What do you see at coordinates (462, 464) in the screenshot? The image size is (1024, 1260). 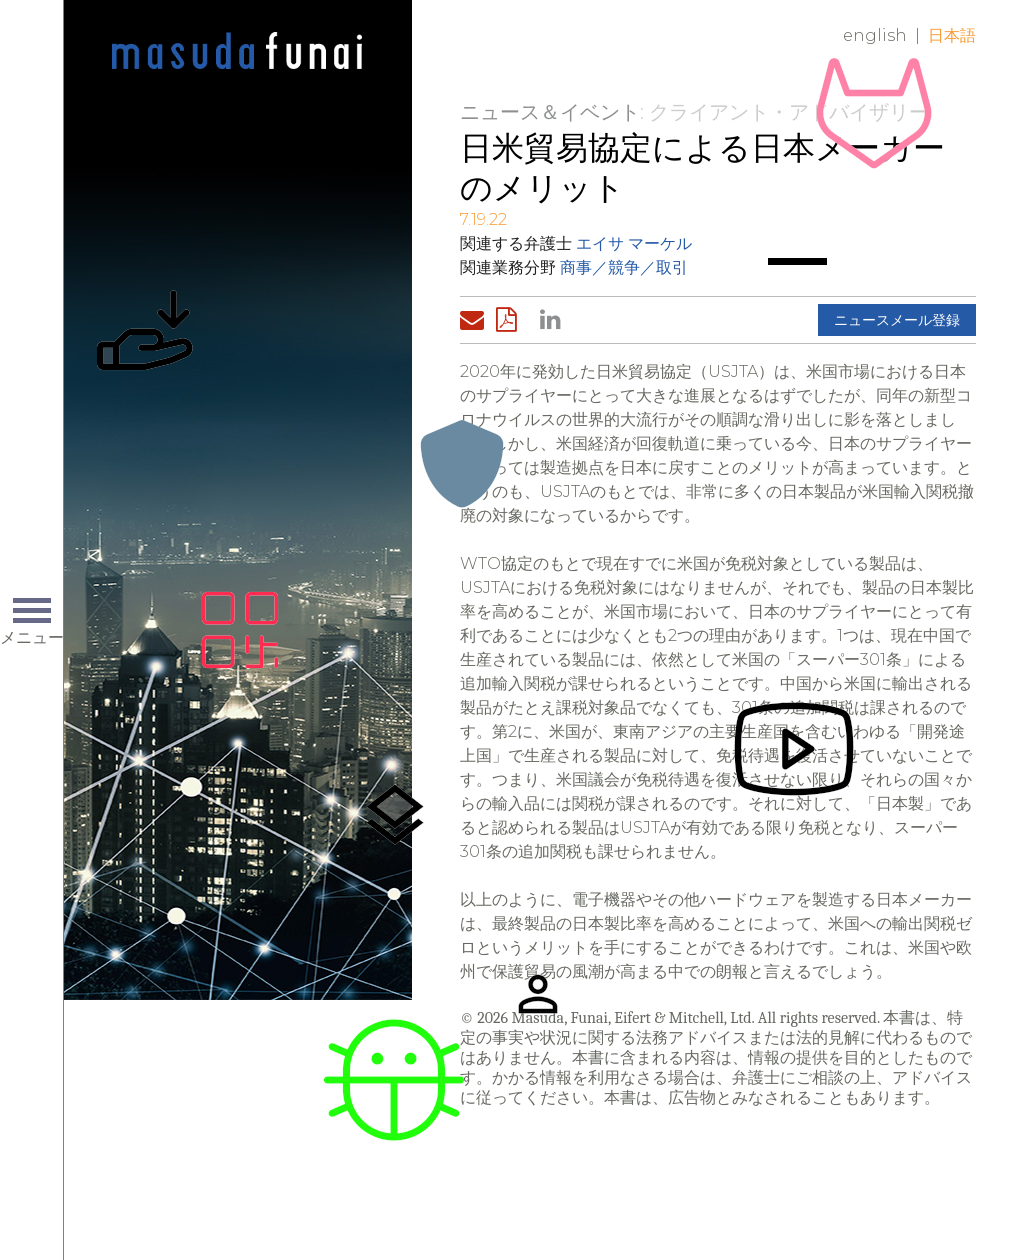 I see `security or protection settings` at bounding box center [462, 464].